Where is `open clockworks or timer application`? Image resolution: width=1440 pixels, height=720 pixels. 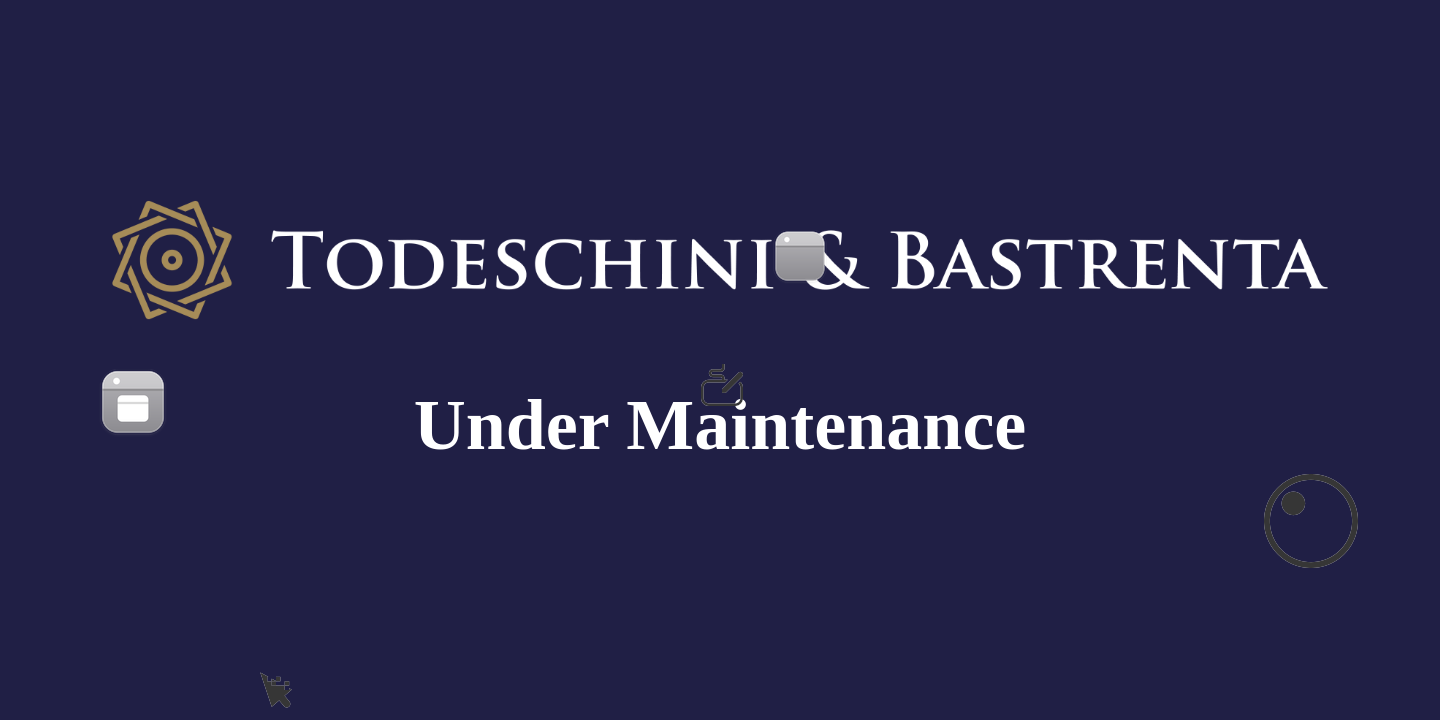
open clockworks or timer application is located at coordinates (1311, 521).